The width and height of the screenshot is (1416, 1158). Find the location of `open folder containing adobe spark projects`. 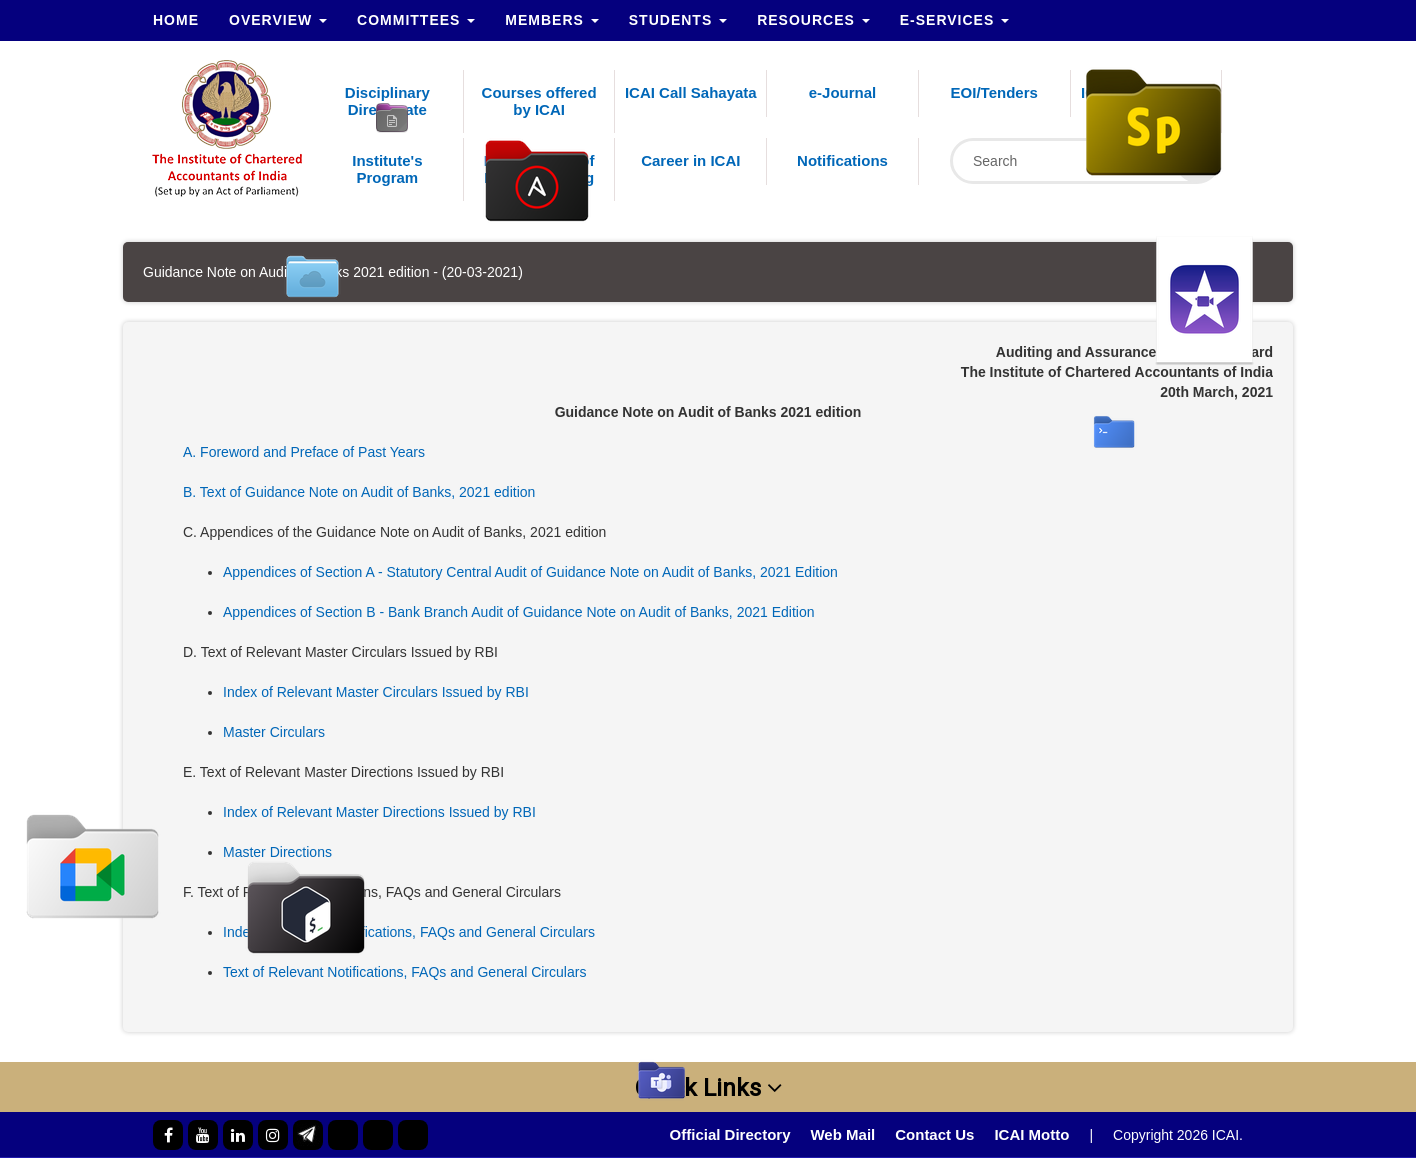

open folder containing adobe spark projects is located at coordinates (1153, 126).